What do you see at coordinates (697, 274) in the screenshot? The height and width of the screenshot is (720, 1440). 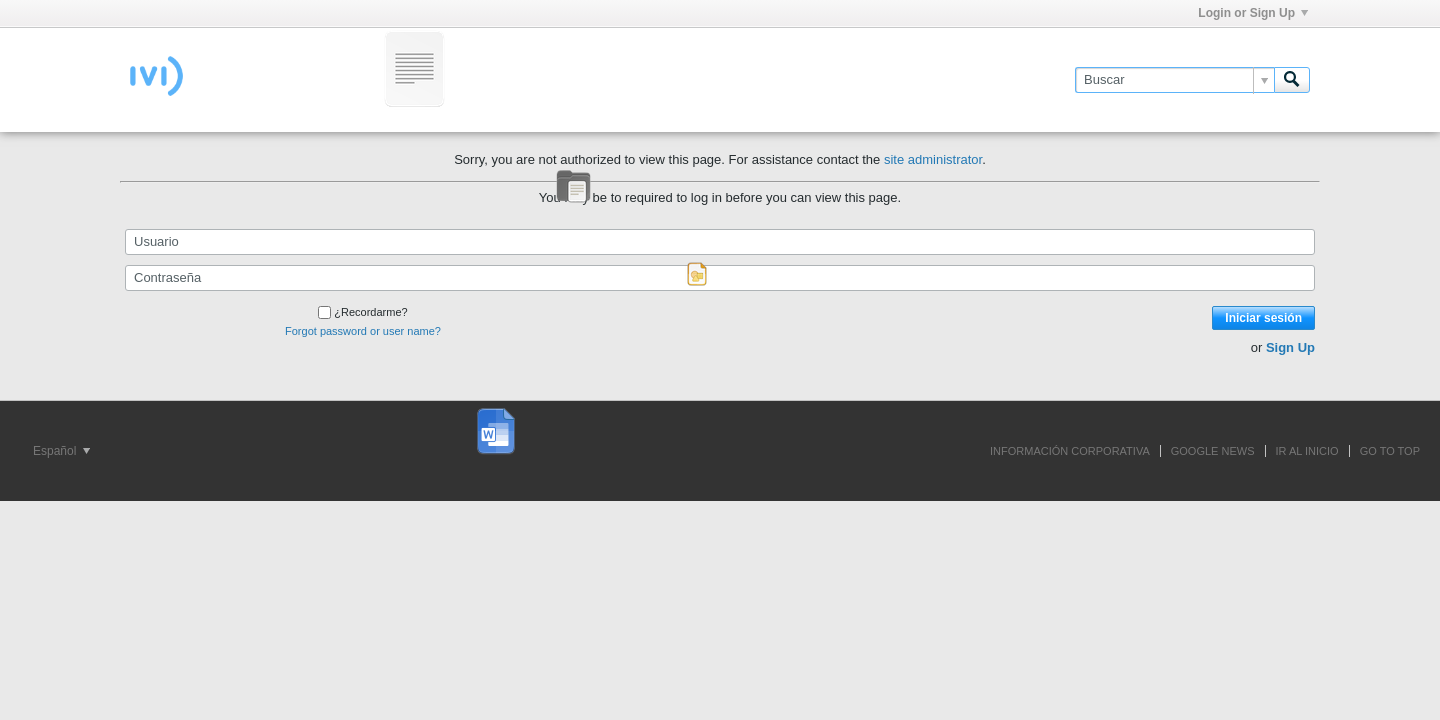 I see `open a graphics template file` at bounding box center [697, 274].